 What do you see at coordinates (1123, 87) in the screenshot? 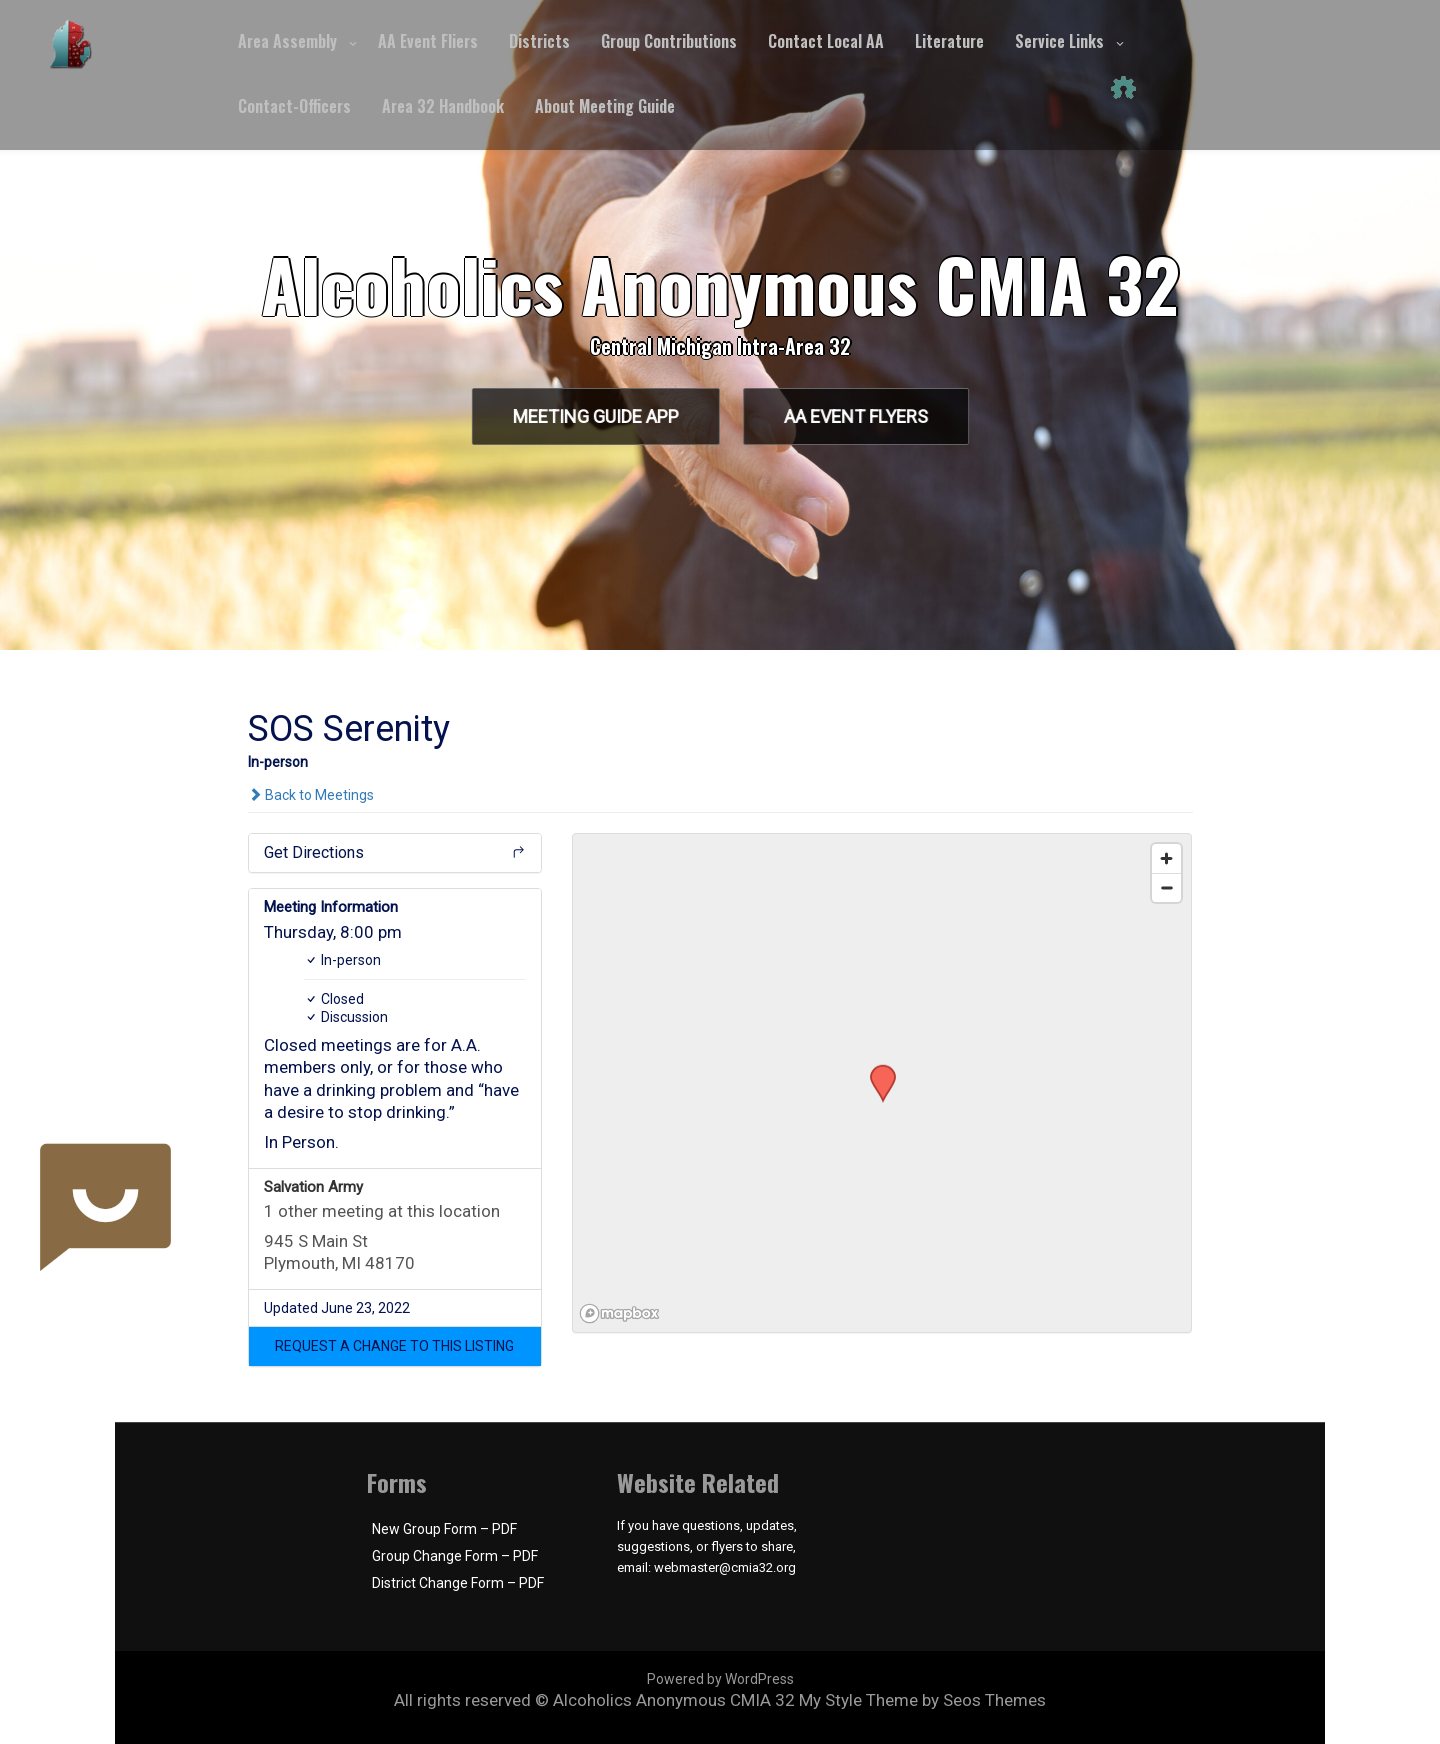
I see `open source hardware logo` at bounding box center [1123, 87].